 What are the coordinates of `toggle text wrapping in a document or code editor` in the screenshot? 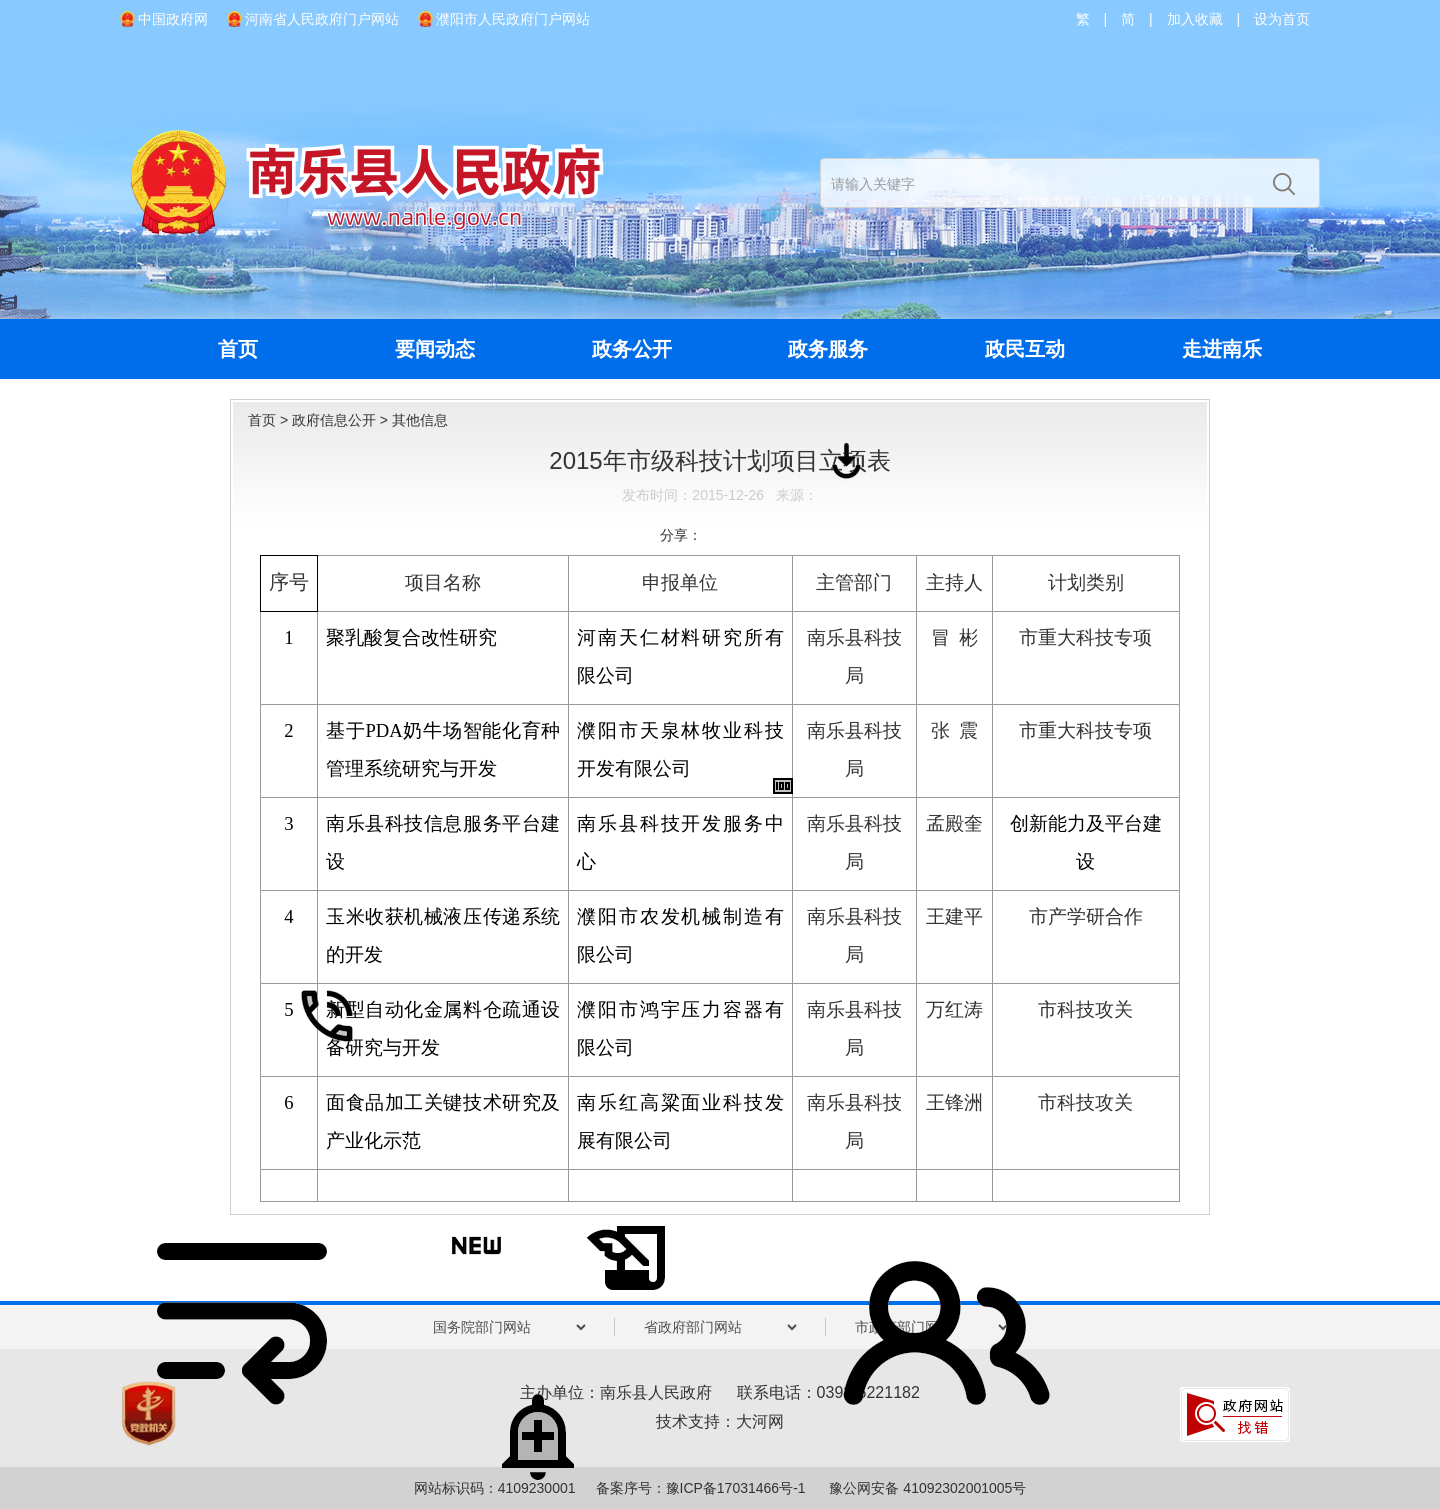 It's located at (242, 1311).